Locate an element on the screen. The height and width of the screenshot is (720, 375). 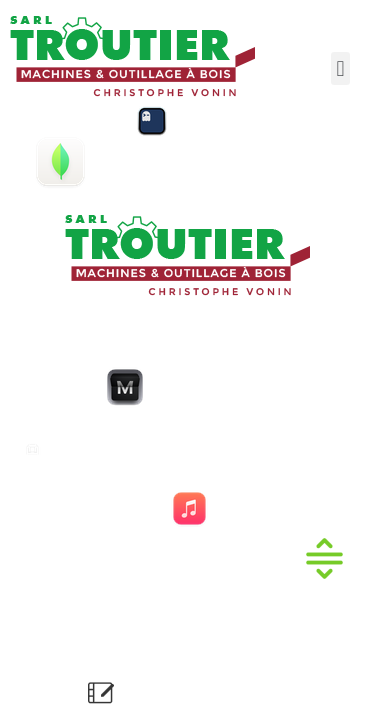
software updates are currently paused or unavailable is located at coordinates (32, 447).